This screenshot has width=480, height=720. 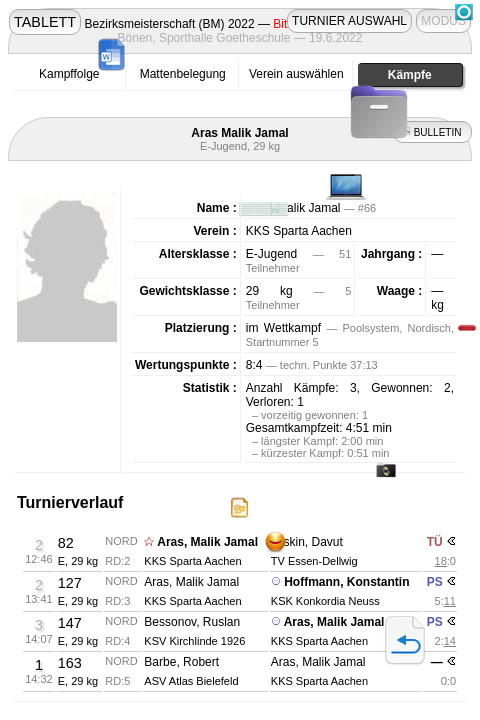 I want to click on revert document to previous version, so click(x=405, y=640).